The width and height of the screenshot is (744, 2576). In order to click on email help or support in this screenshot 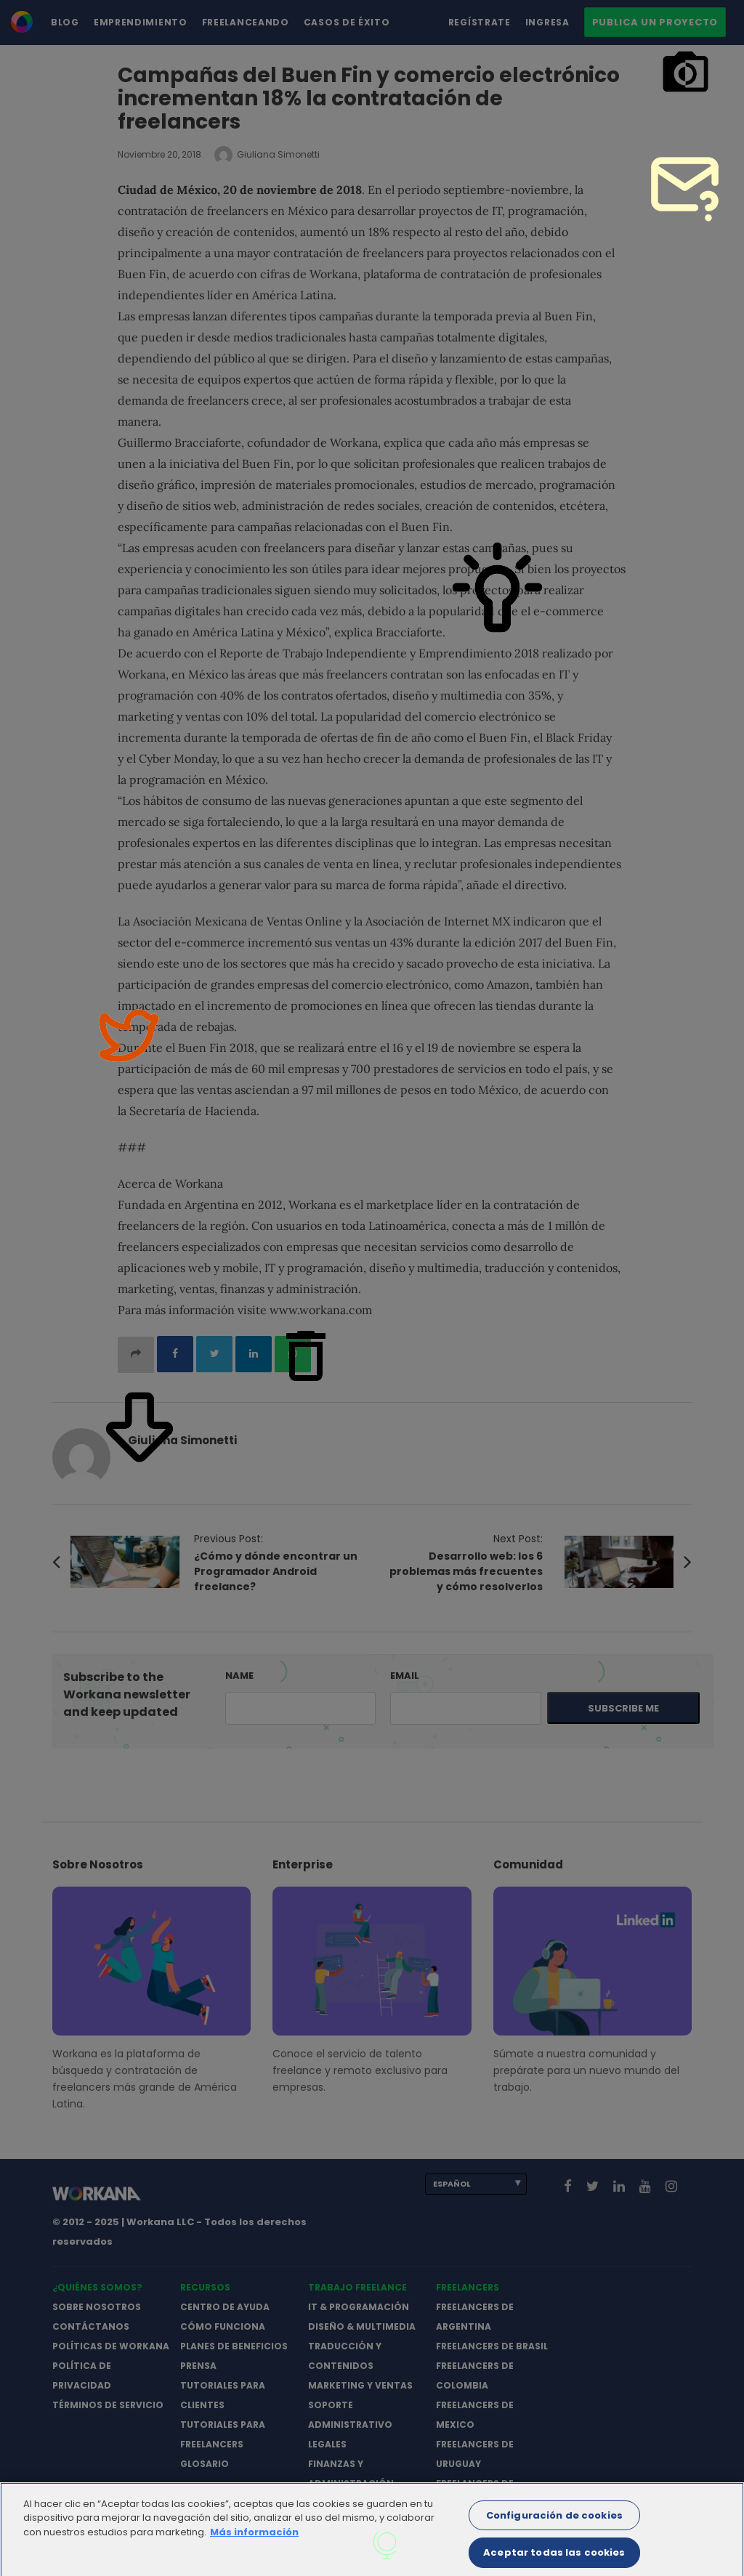, I will do `click(684, 184)`.